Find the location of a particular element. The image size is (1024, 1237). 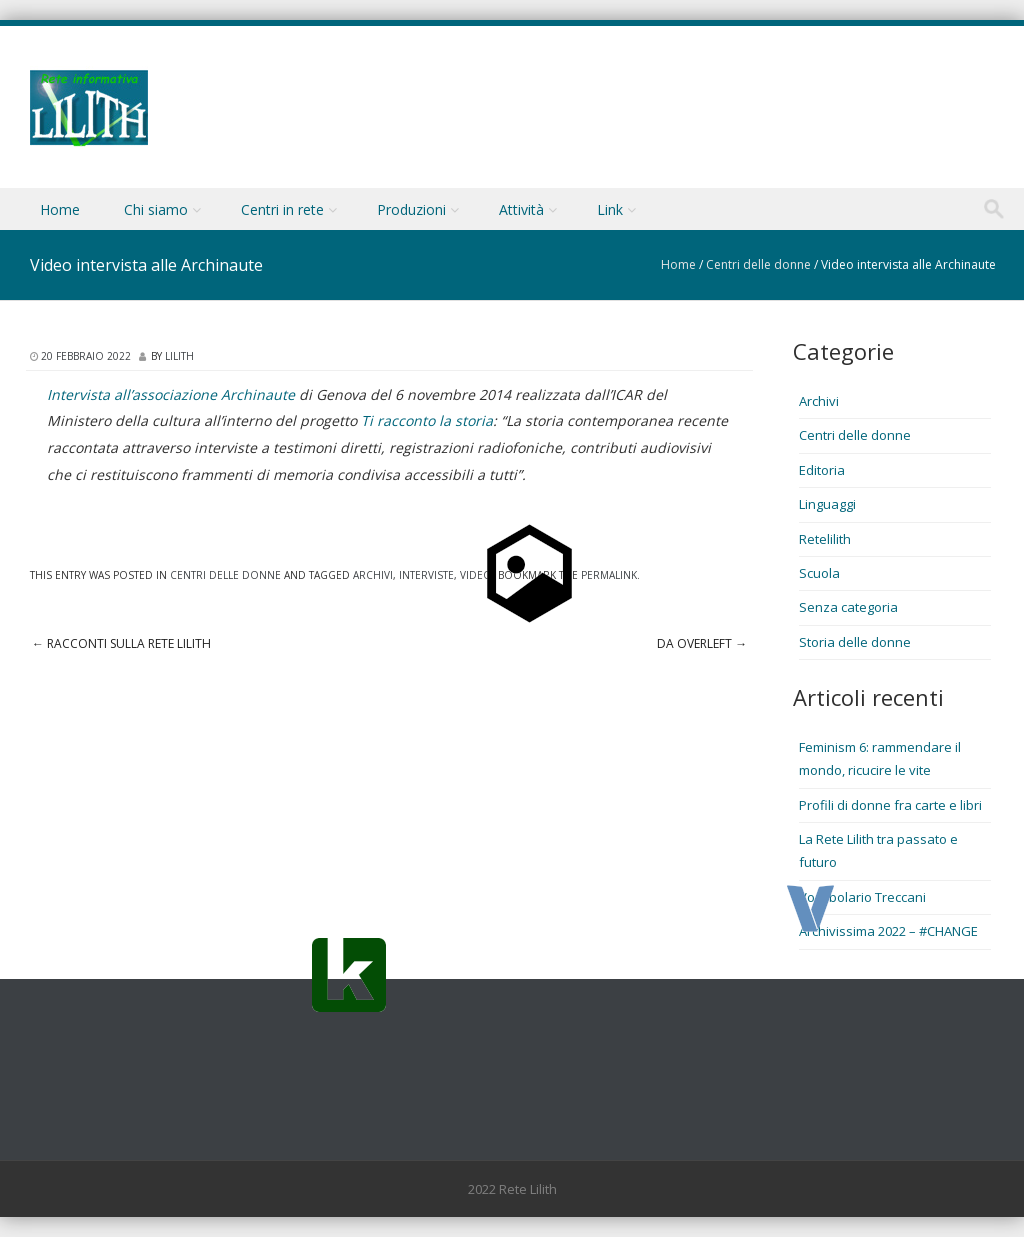

V programming language logo is located at coordinates (810, 908).